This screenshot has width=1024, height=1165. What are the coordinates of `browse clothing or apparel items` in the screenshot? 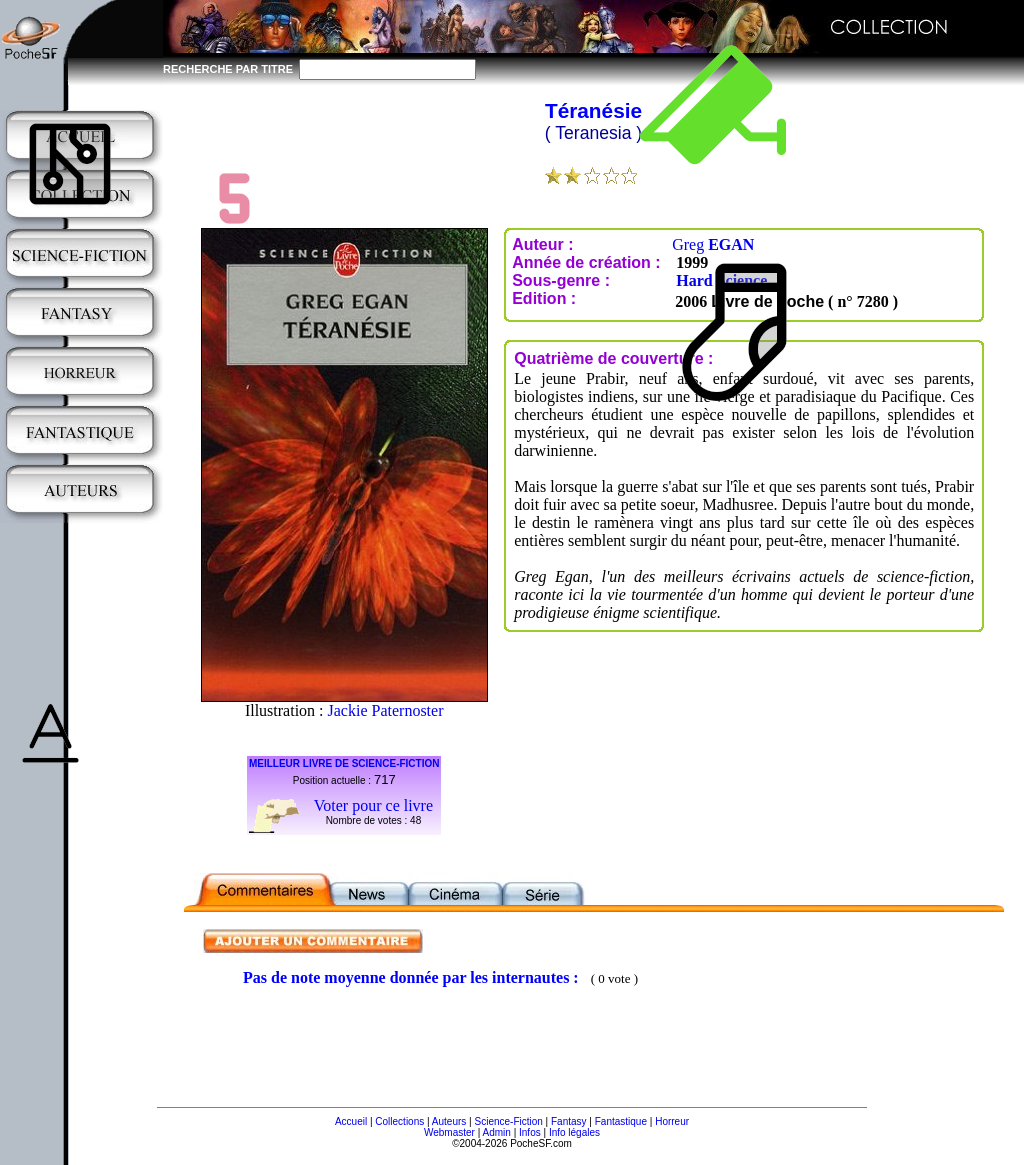 It's located at (739, 330).